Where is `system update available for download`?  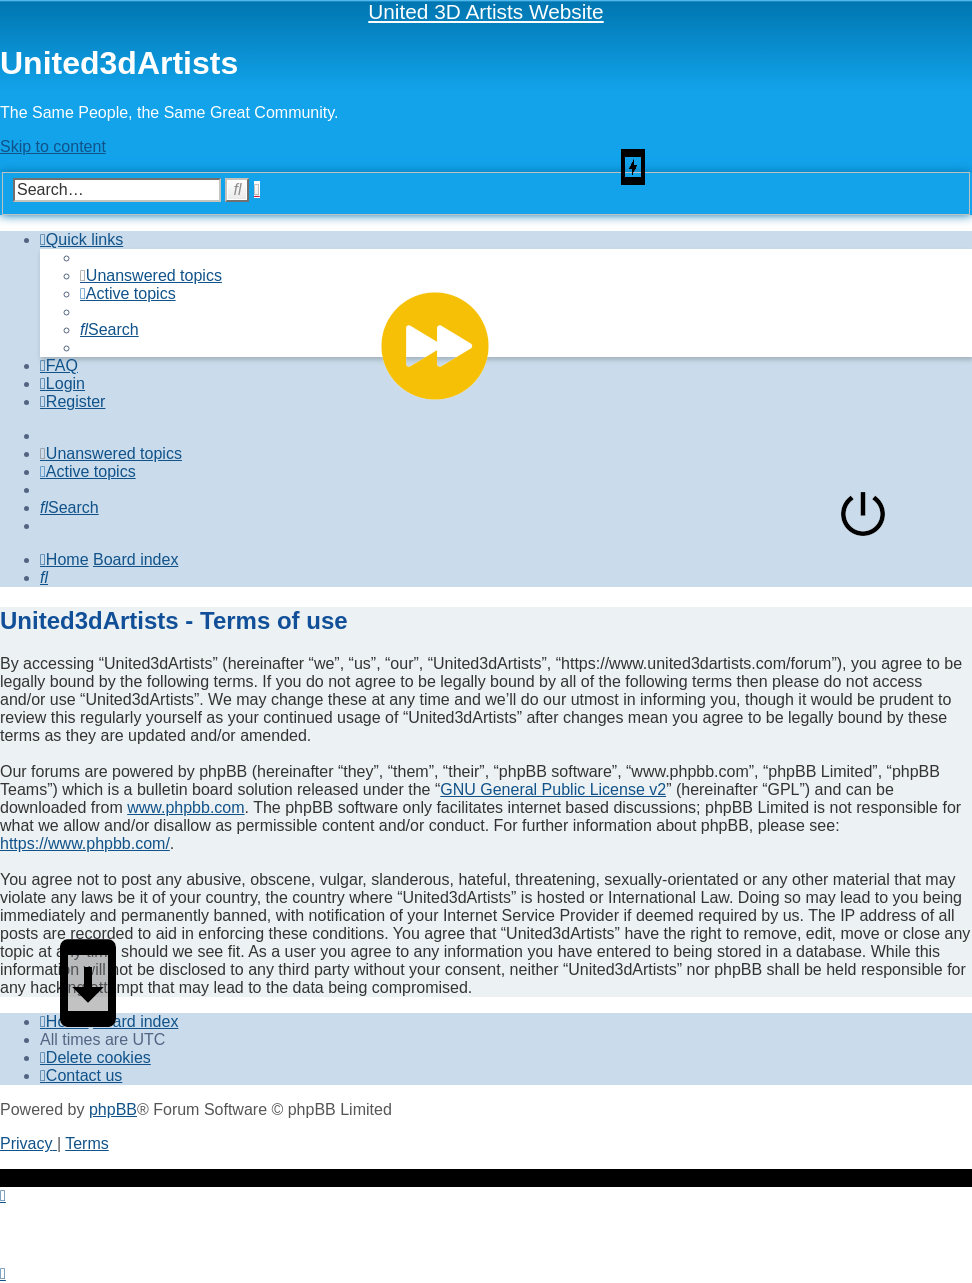 system update available for download is located at coordinates (88, 983).